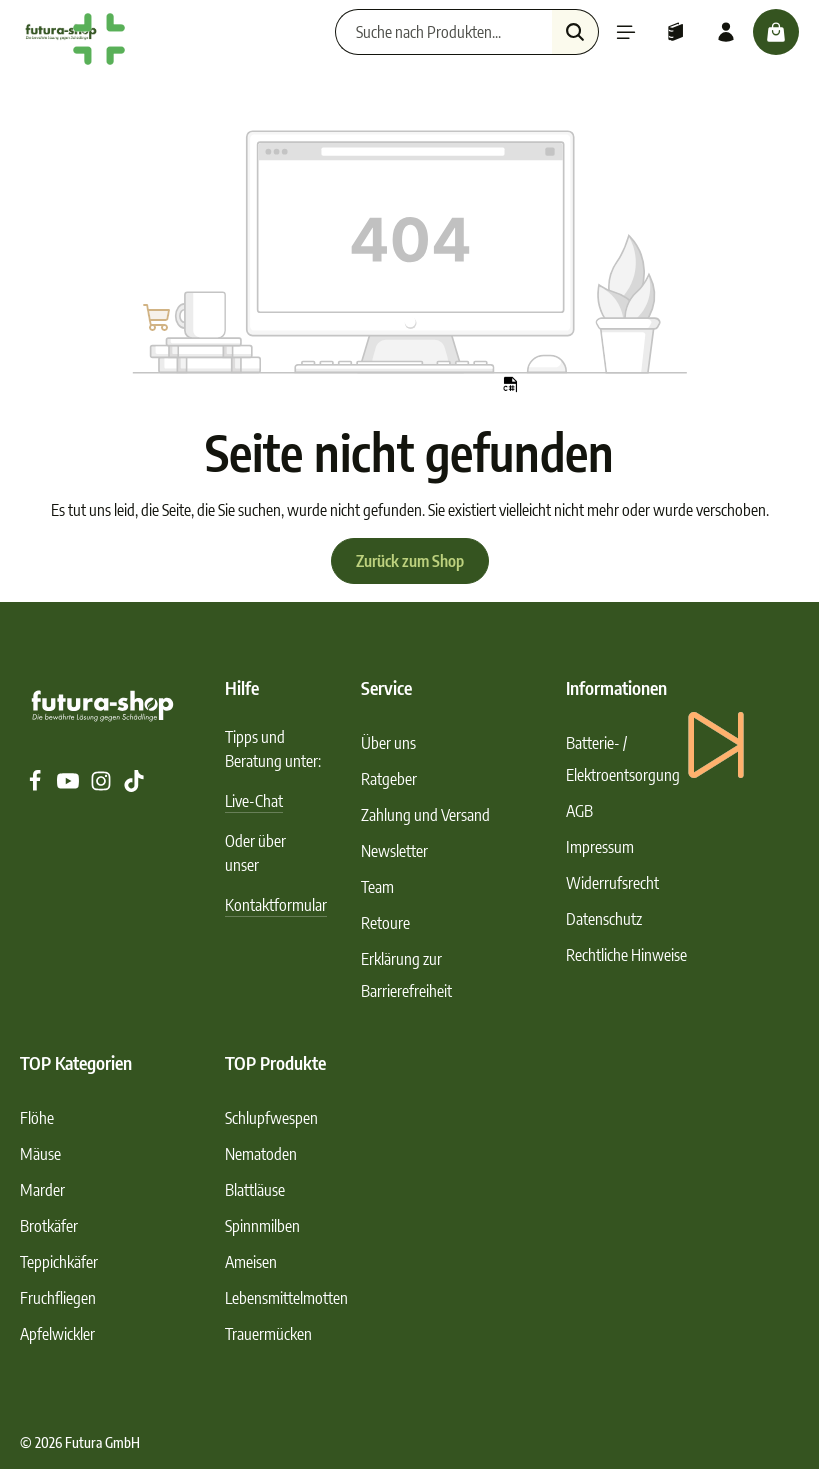 The height and width of the screenshot is (1469, 819). I want to click on open a C# source code file, so click(510, 384).